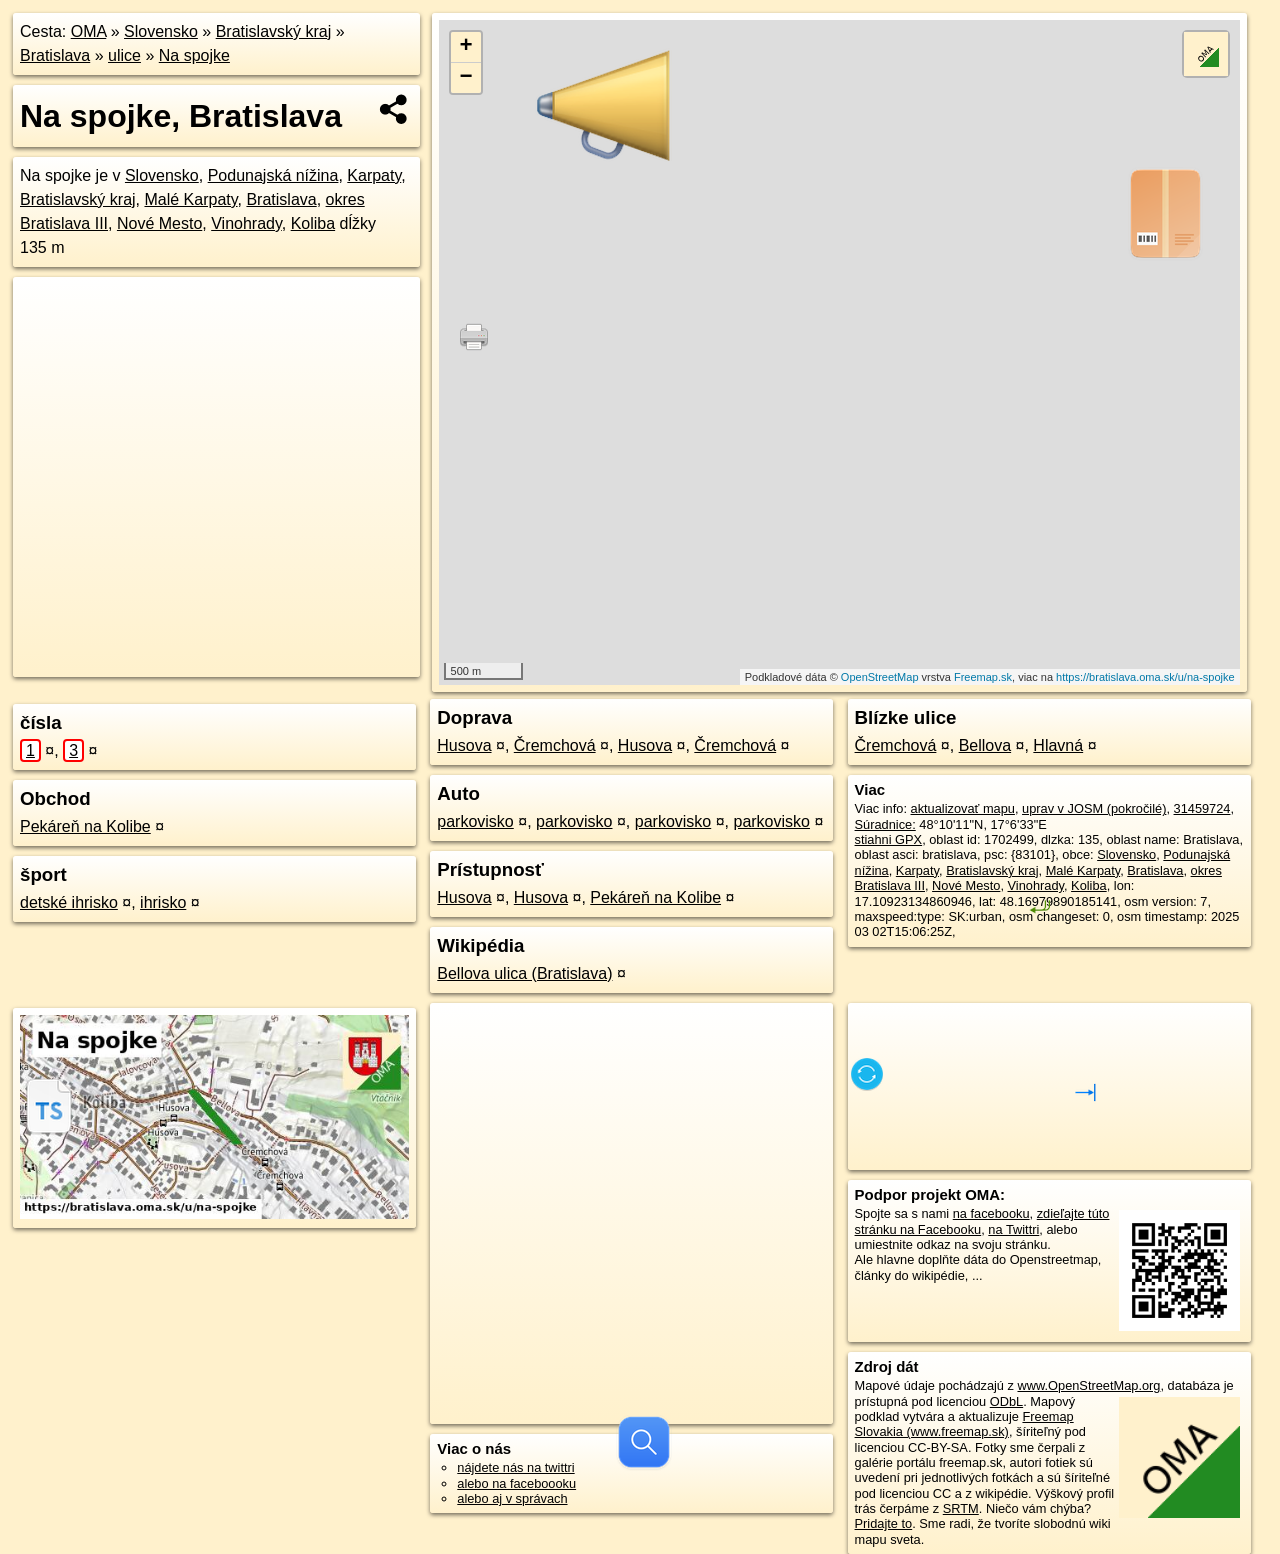 This screenshot has height=1554, width=1280. What do you see at coordinates (1039, 905) in the screenshot?
I see `reply to all recipients of an email` at bounding box center [1039, 905].